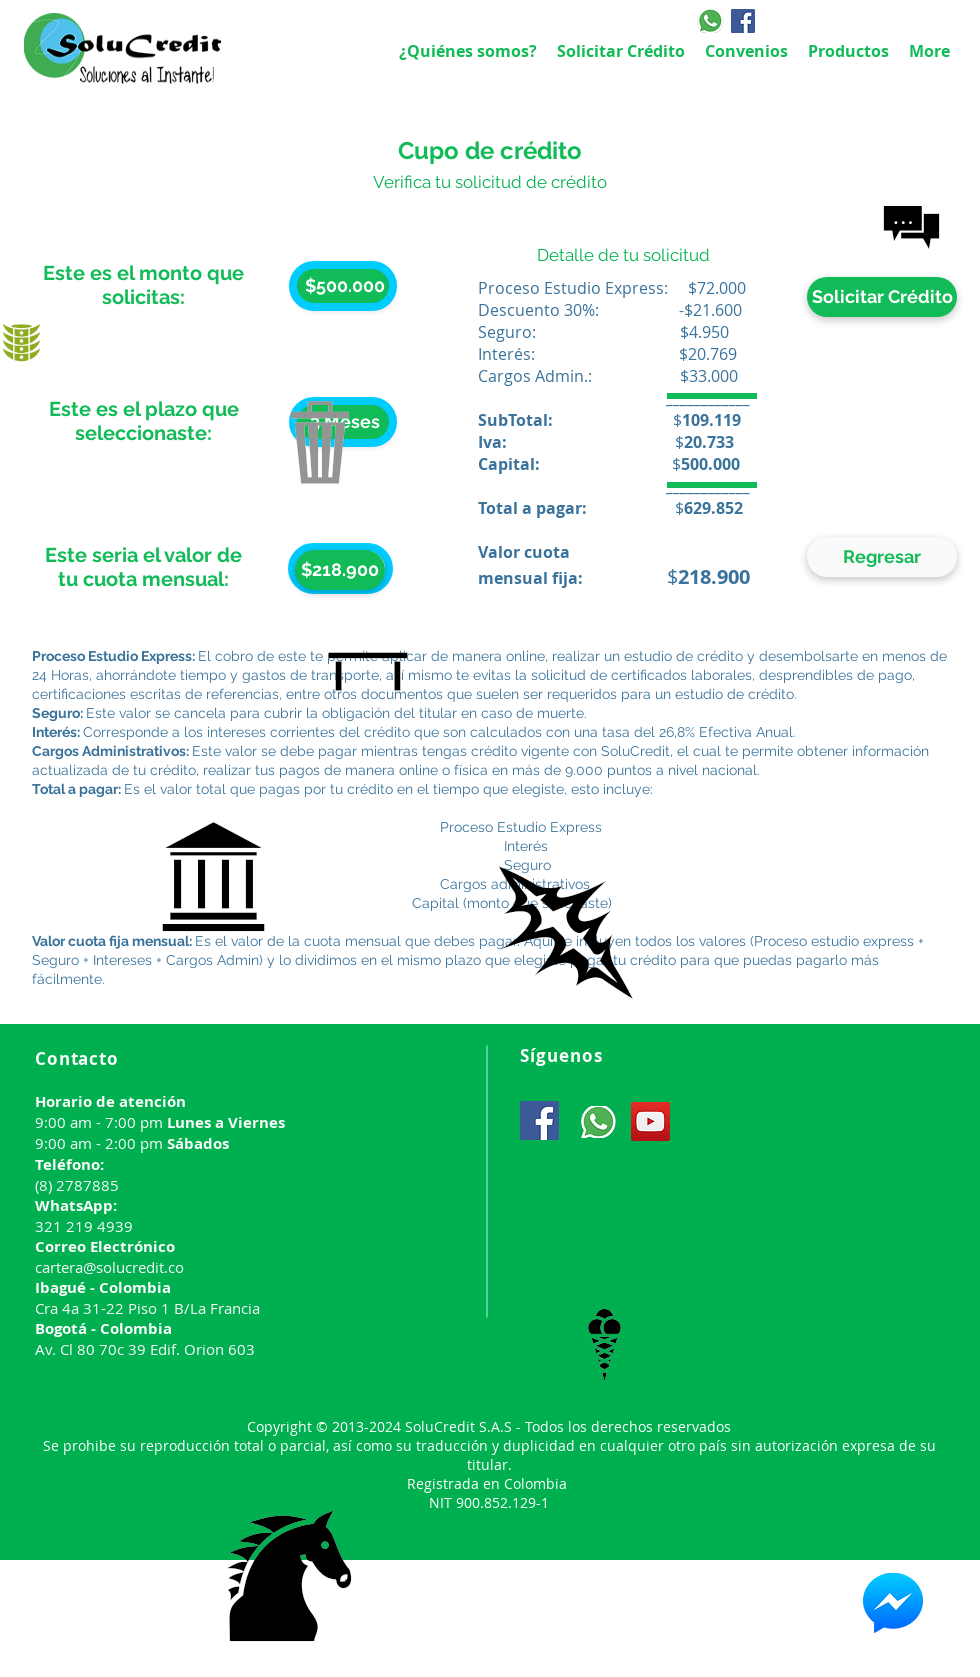 This screenshot has width=980, height=1677. I want to click on delete selected item, so click(320, 434).